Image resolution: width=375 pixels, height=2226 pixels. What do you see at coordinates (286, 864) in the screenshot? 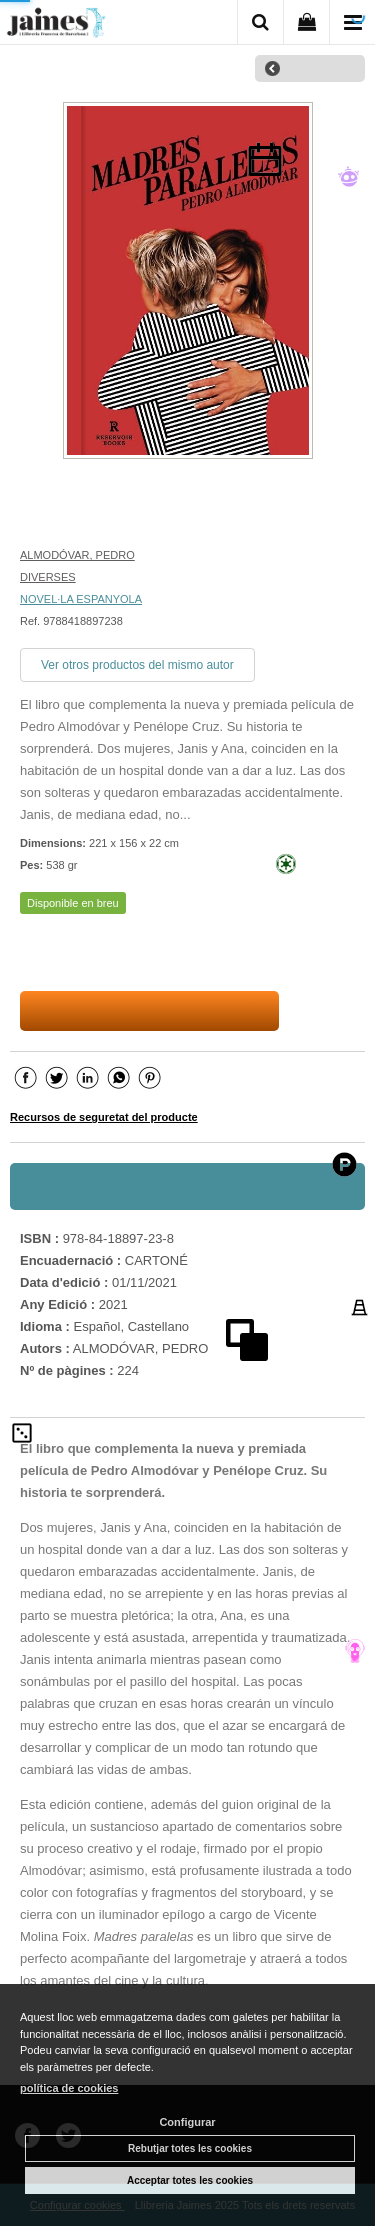
I see `the Galactic Empire logo from Star Wars` at bounding box center [286, 864].